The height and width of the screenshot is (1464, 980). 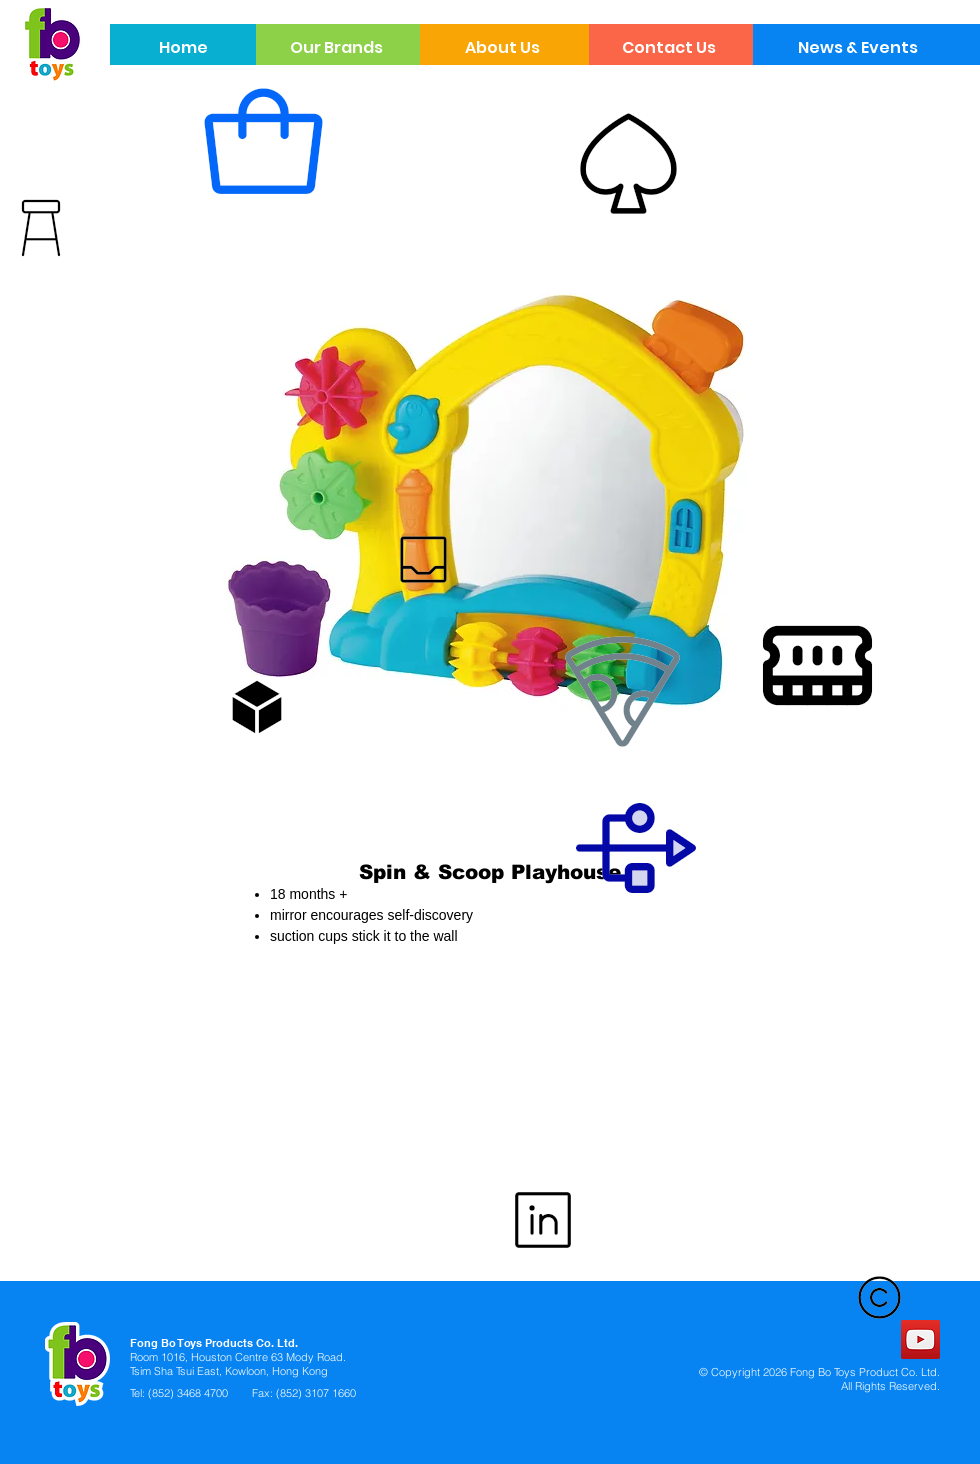 What do you see at coordinates (423, 559) in the screenshot?
I see `access your inbox or message tray` at bounding box center [423, 559].